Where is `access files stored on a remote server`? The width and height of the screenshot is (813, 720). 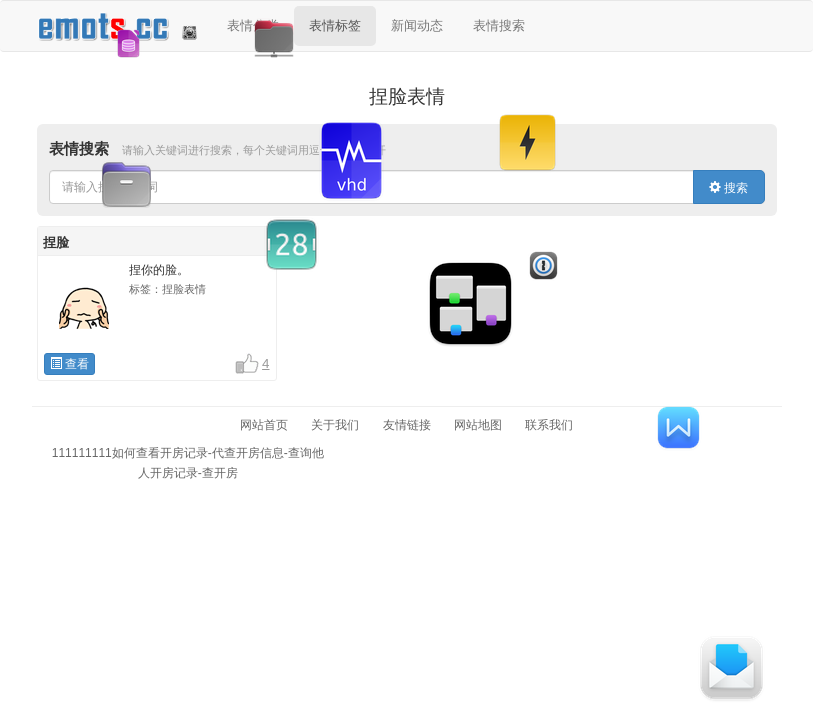
access files stored on a remote server is located at coordinates (274, 38).